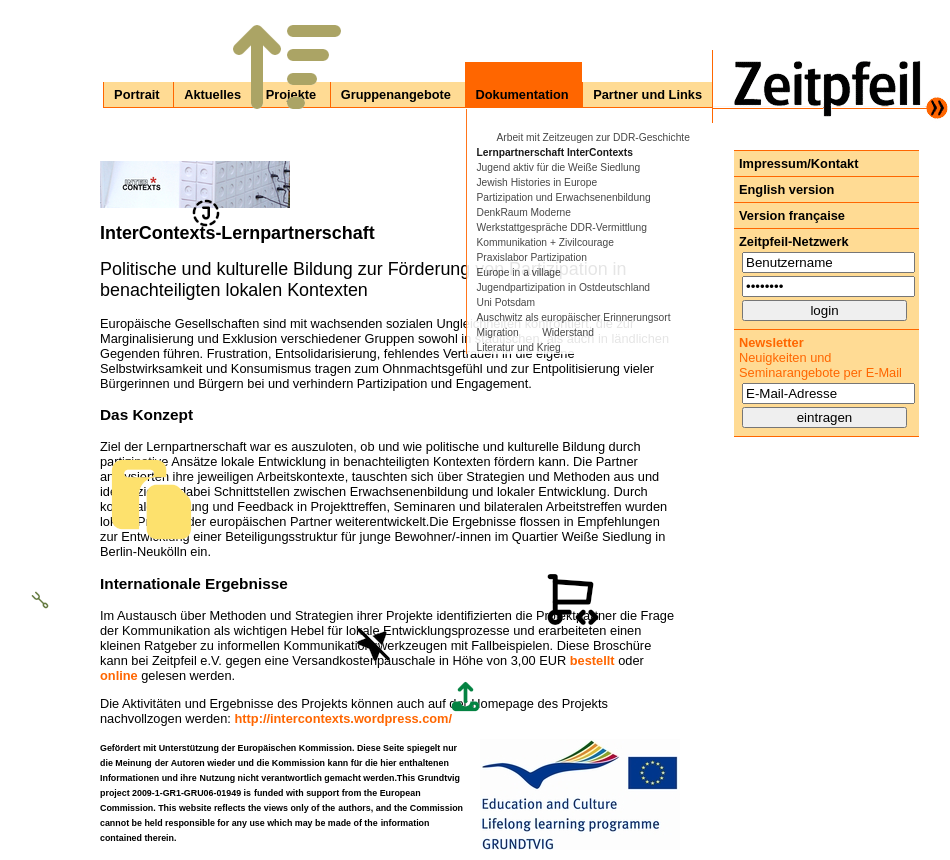 The height and width of the screenshot is (860, 950). What do you see at coordinates (465, 697) in the screenshot?
I see `upload a file or document` at bounding box center [465, 697].